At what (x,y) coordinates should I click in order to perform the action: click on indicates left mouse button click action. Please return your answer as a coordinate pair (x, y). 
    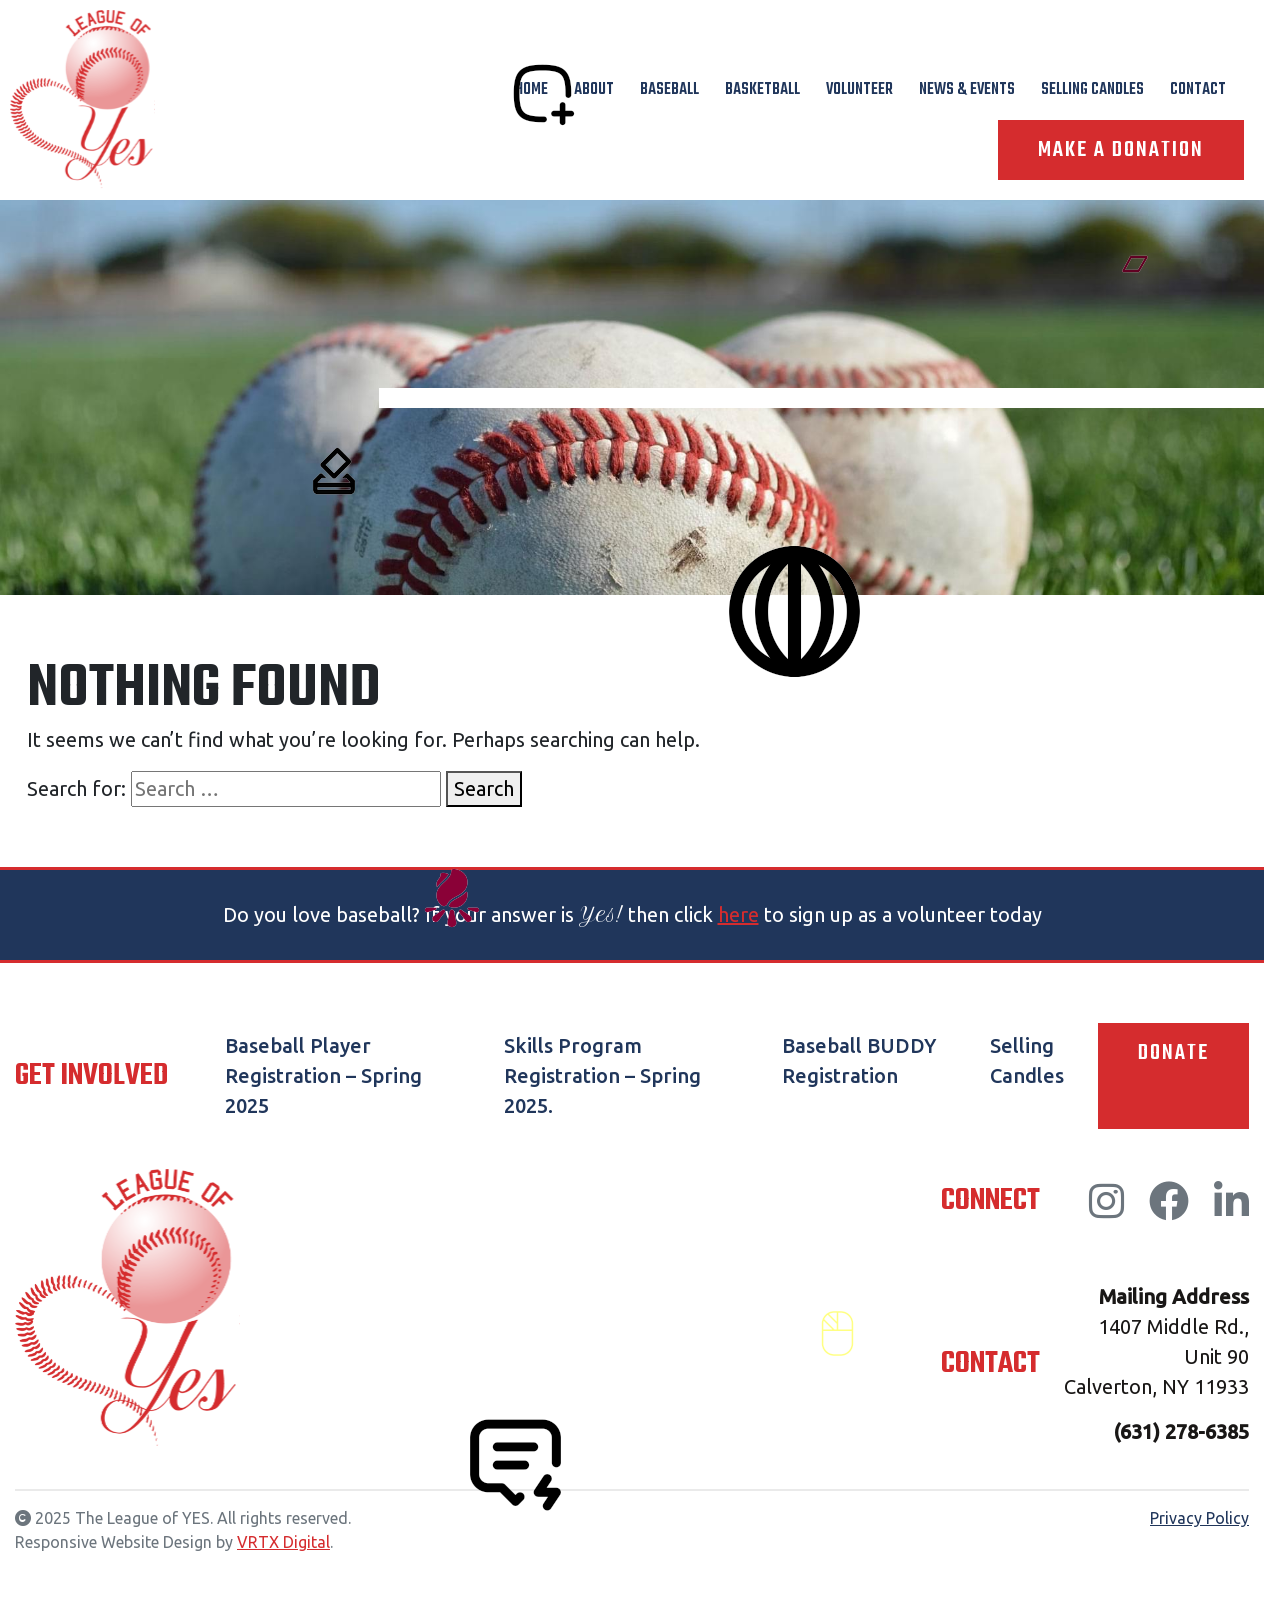
    Looking at the image, I should click on (837, 1333).